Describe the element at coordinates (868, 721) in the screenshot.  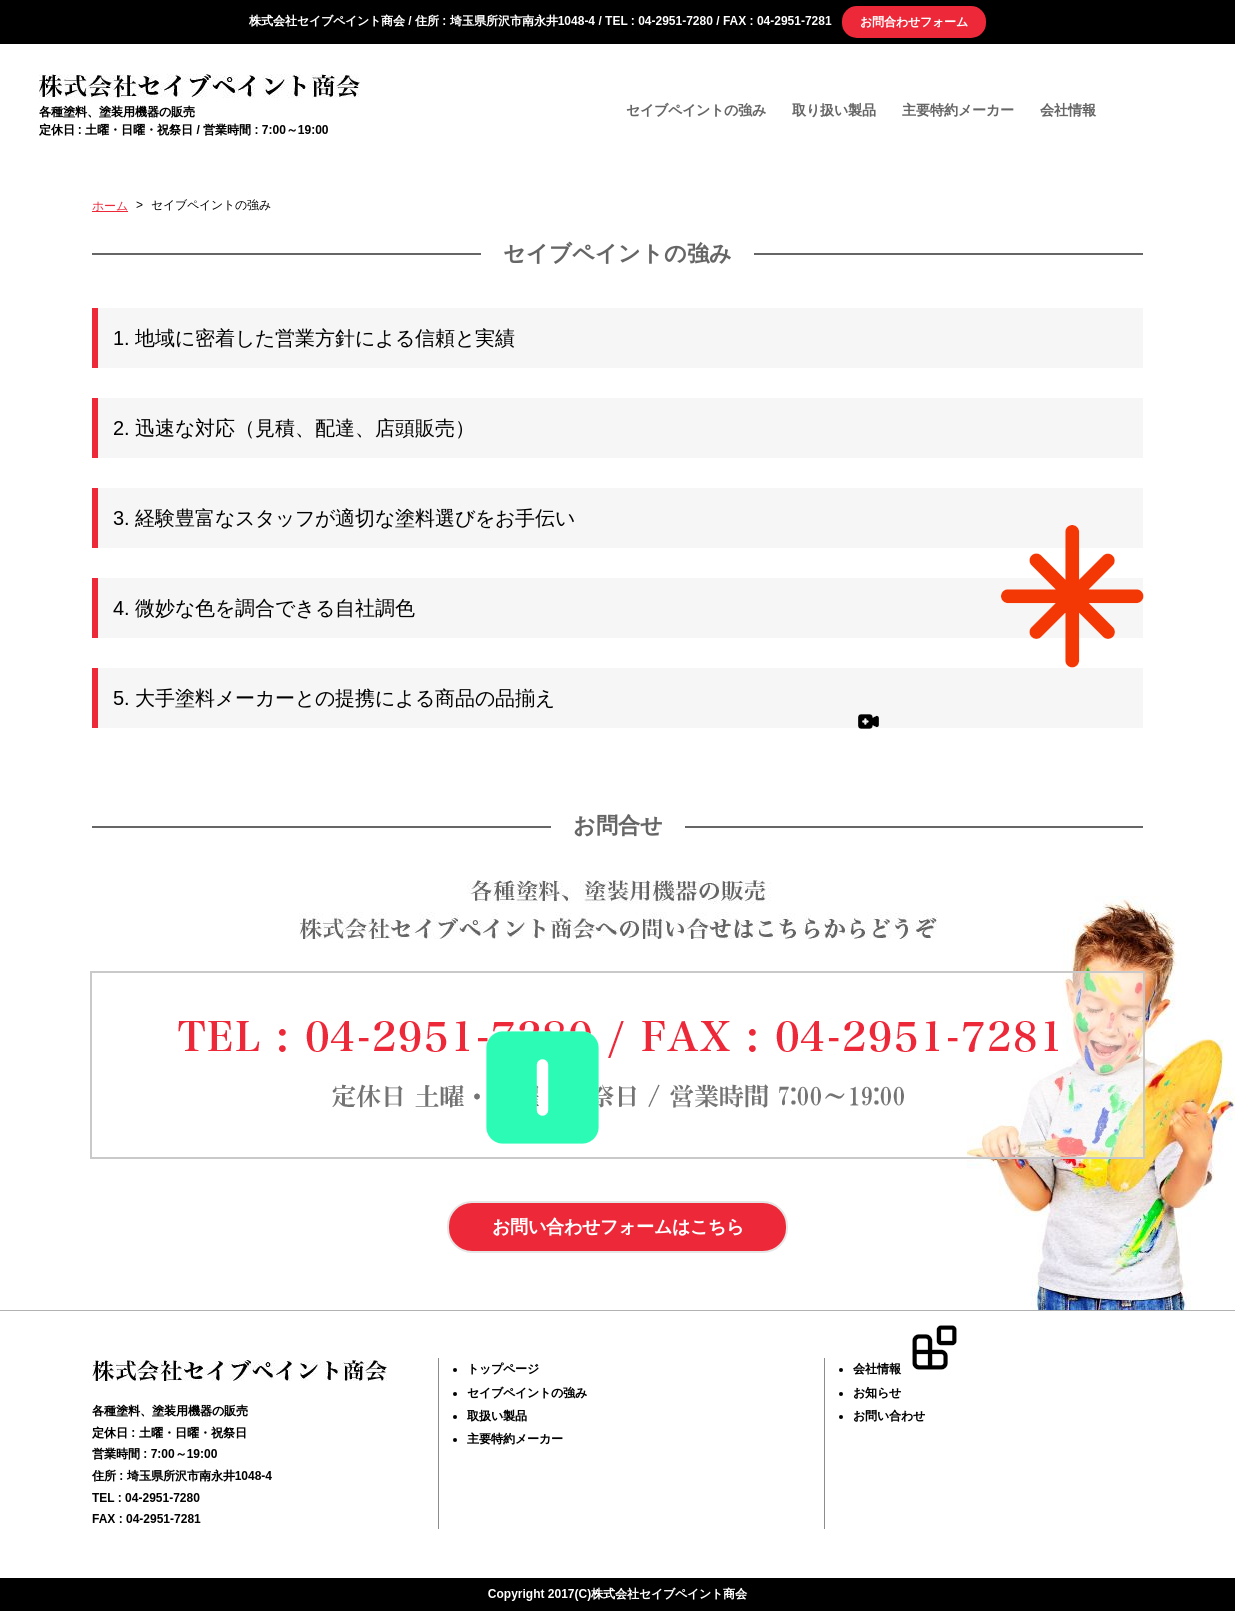
I see `start a new video recording` at that location.